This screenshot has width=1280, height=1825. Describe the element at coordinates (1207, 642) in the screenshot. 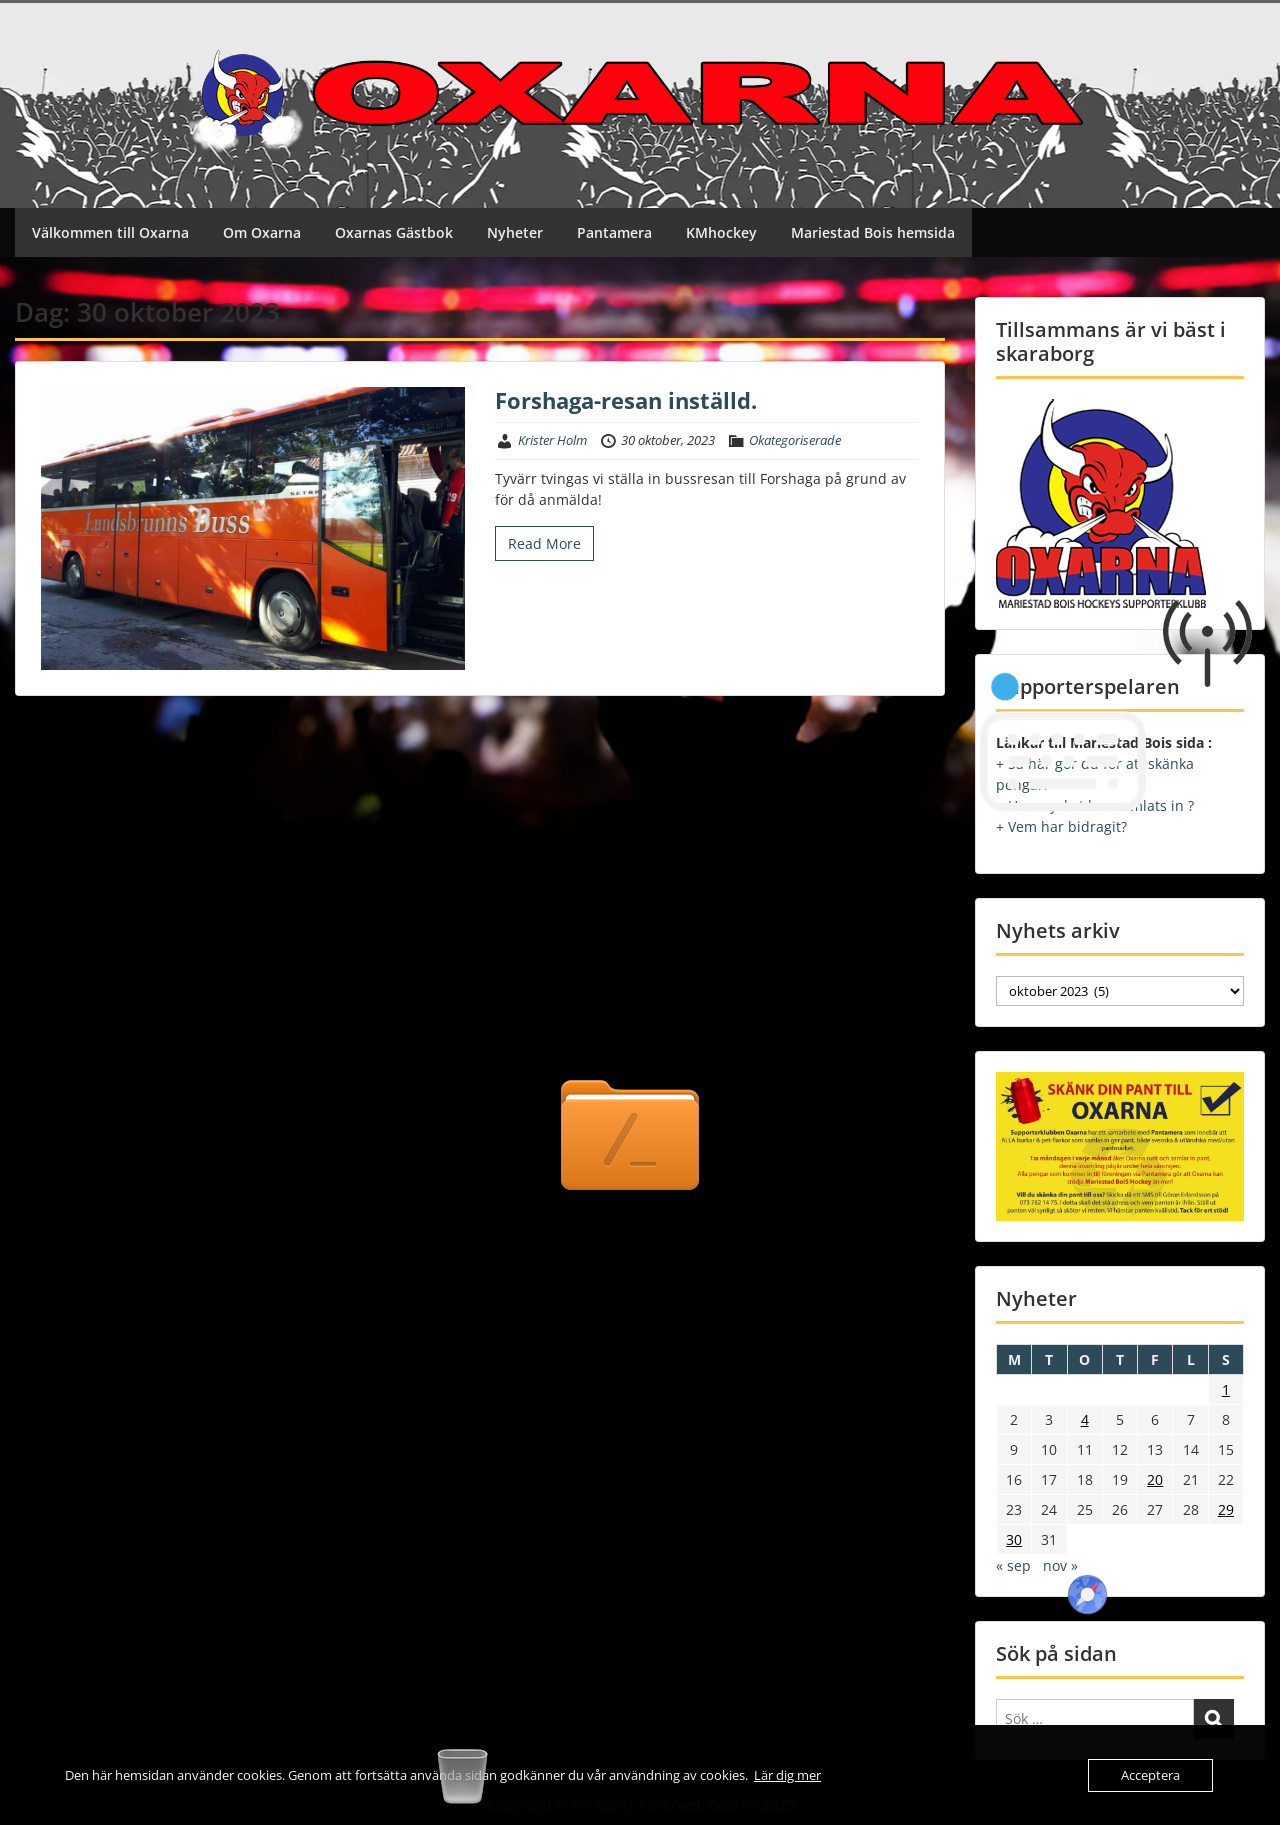

I see `indicates cellular network signal strength` at that location.